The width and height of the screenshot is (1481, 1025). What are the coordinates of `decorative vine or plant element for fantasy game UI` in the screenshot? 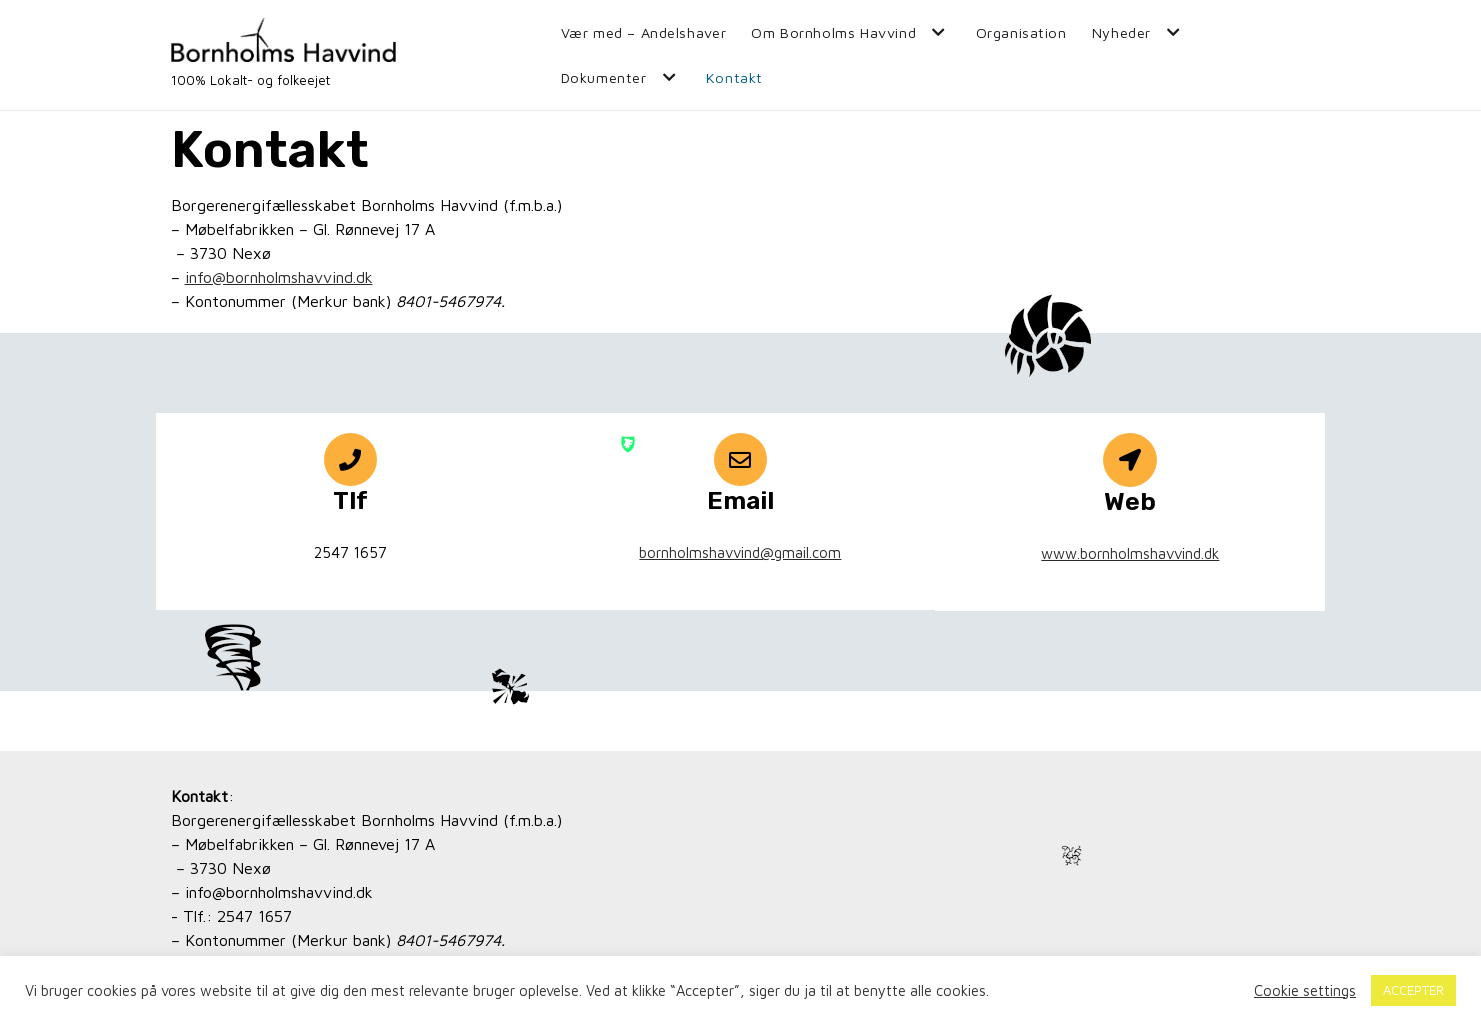 It's located at (1071, 855).